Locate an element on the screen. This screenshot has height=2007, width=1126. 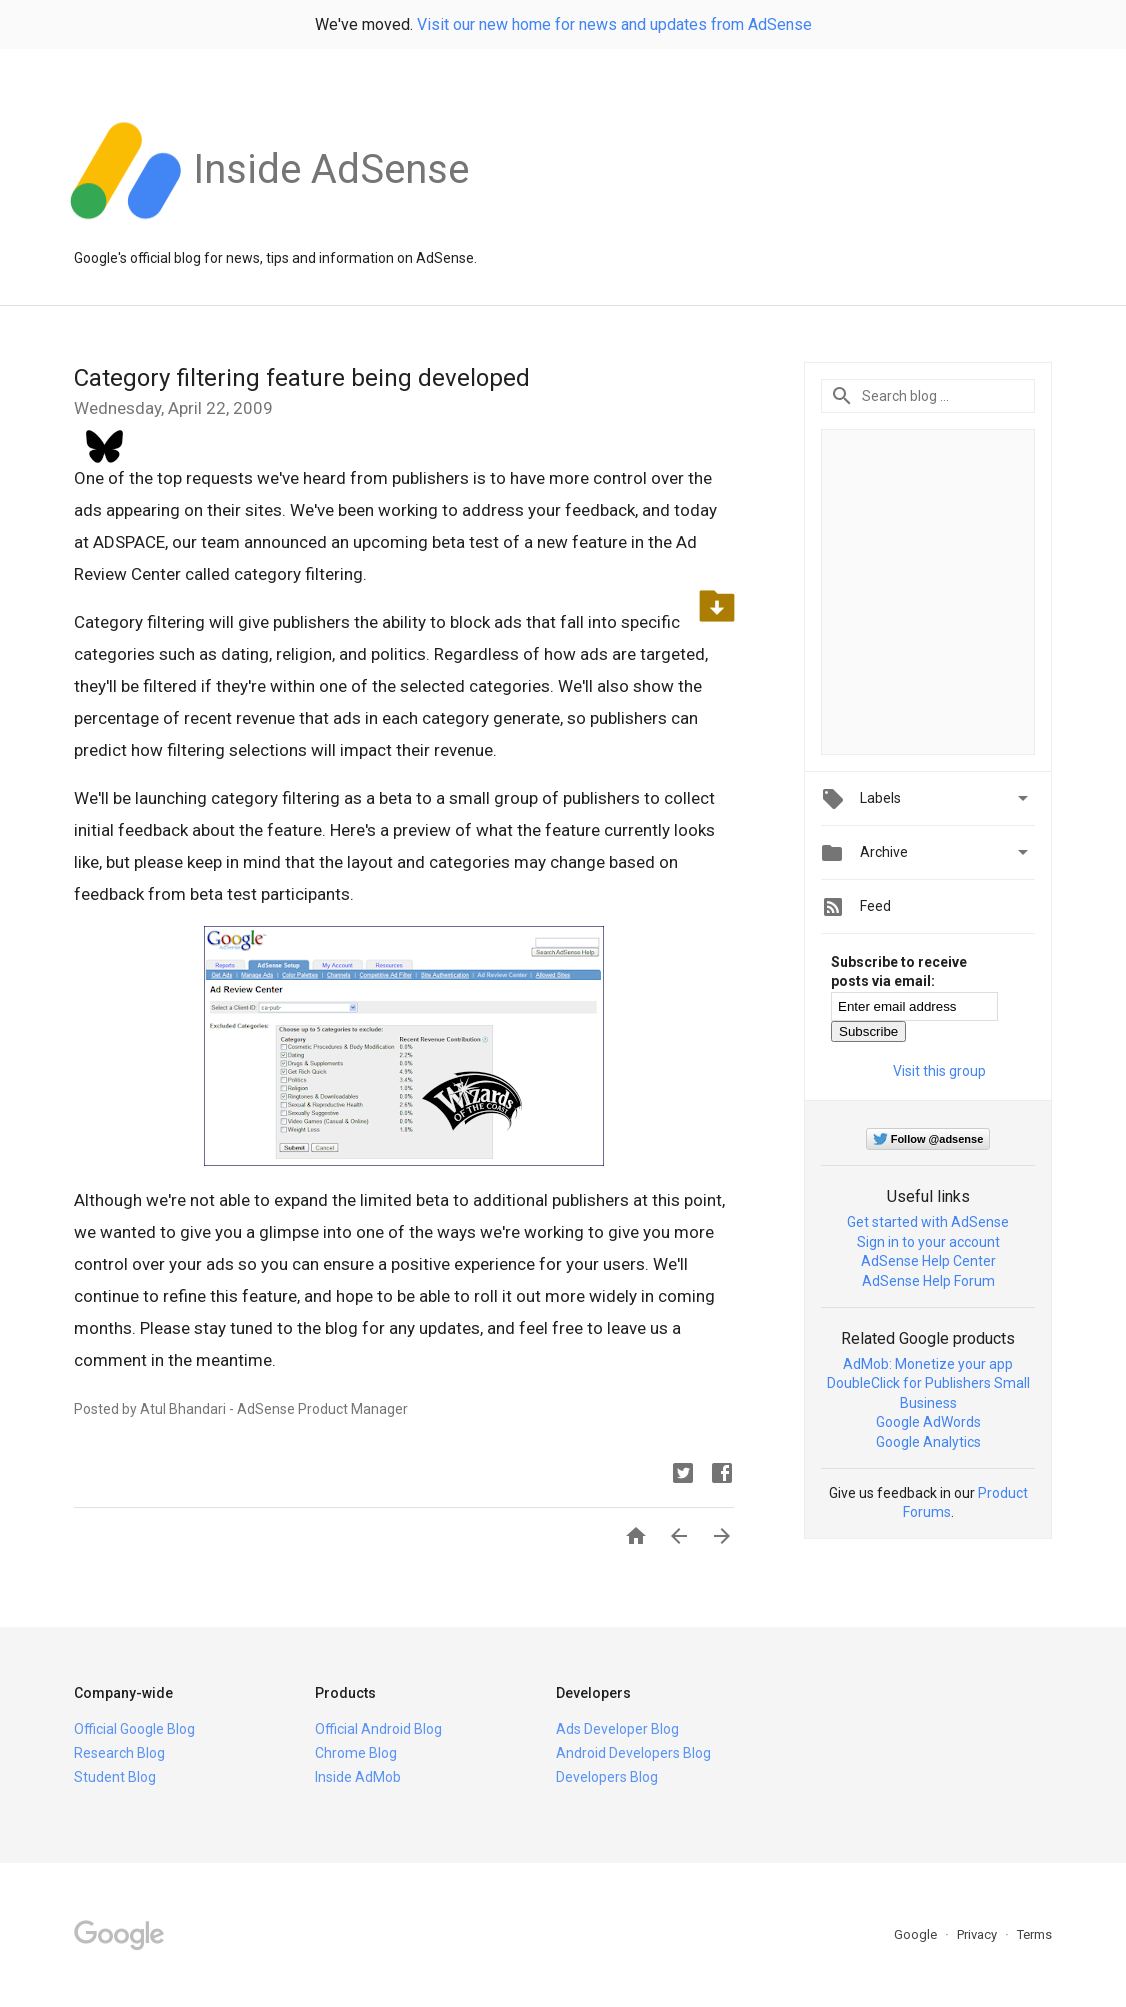
open Bluesky app is located at coordinates (104, 446).